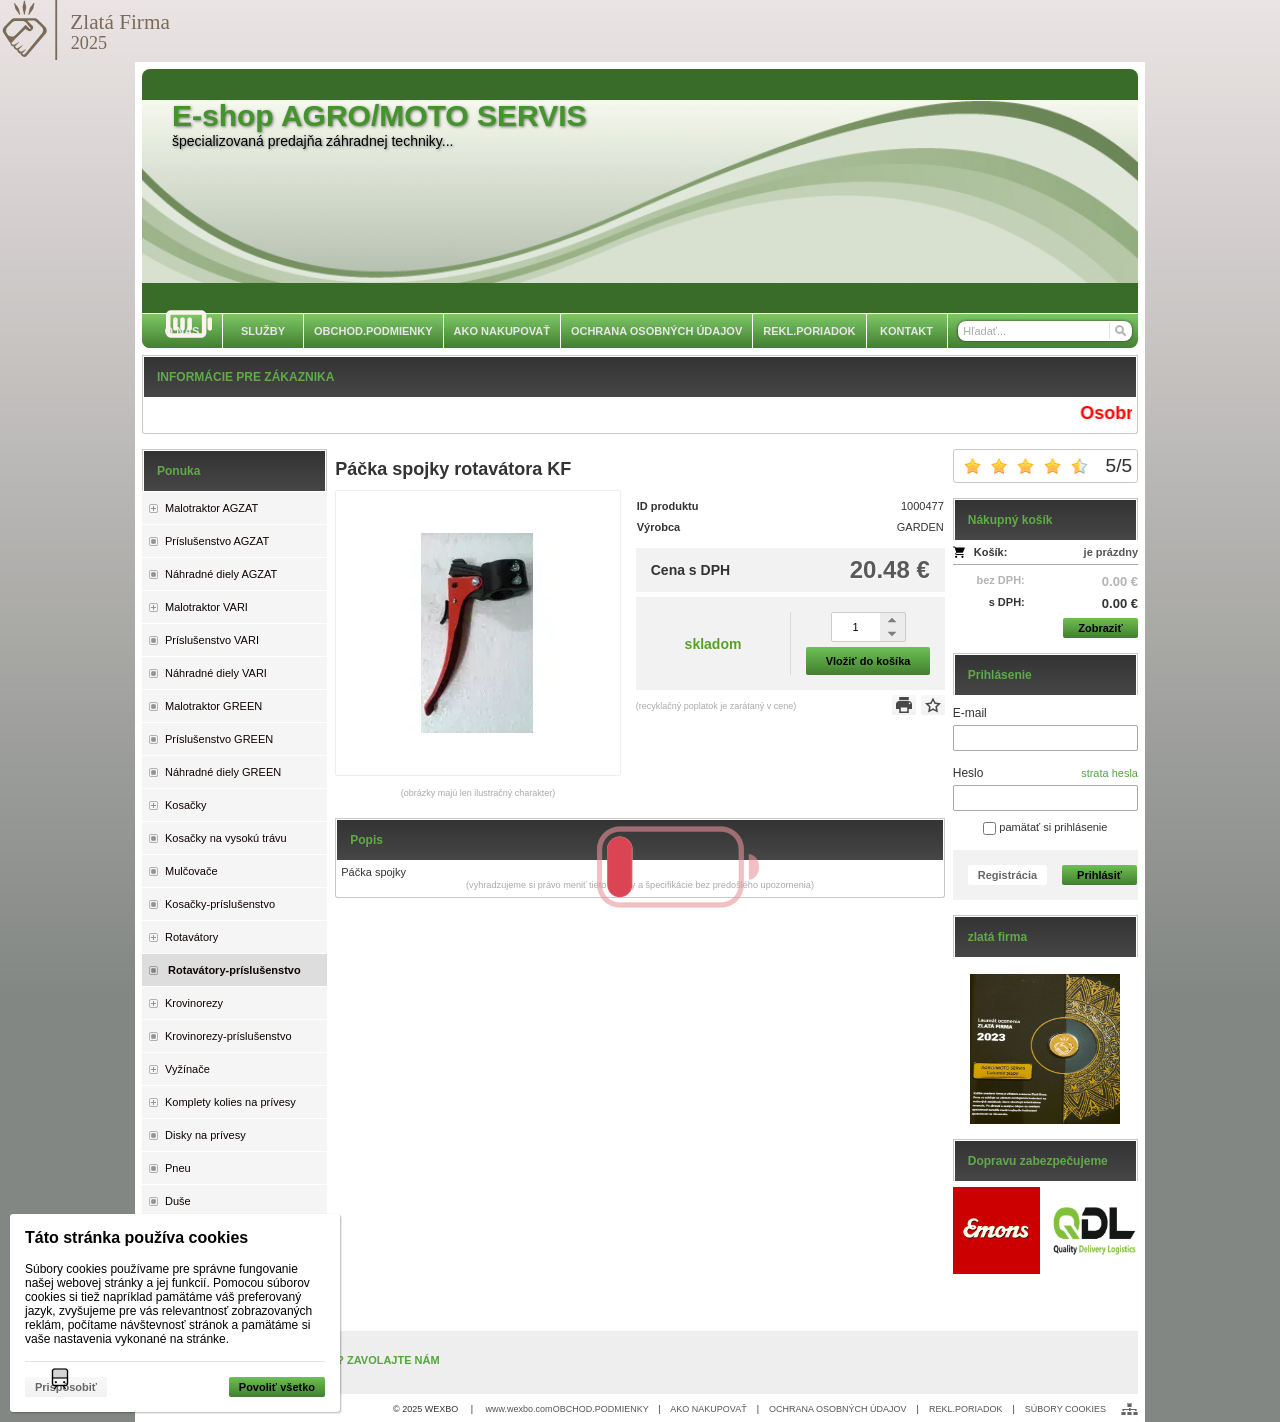 The image size is (1280, 1422). Describe the element at coordinates (60, 1378) in the screenshot. I see `access train schedules or rail services` at that location.